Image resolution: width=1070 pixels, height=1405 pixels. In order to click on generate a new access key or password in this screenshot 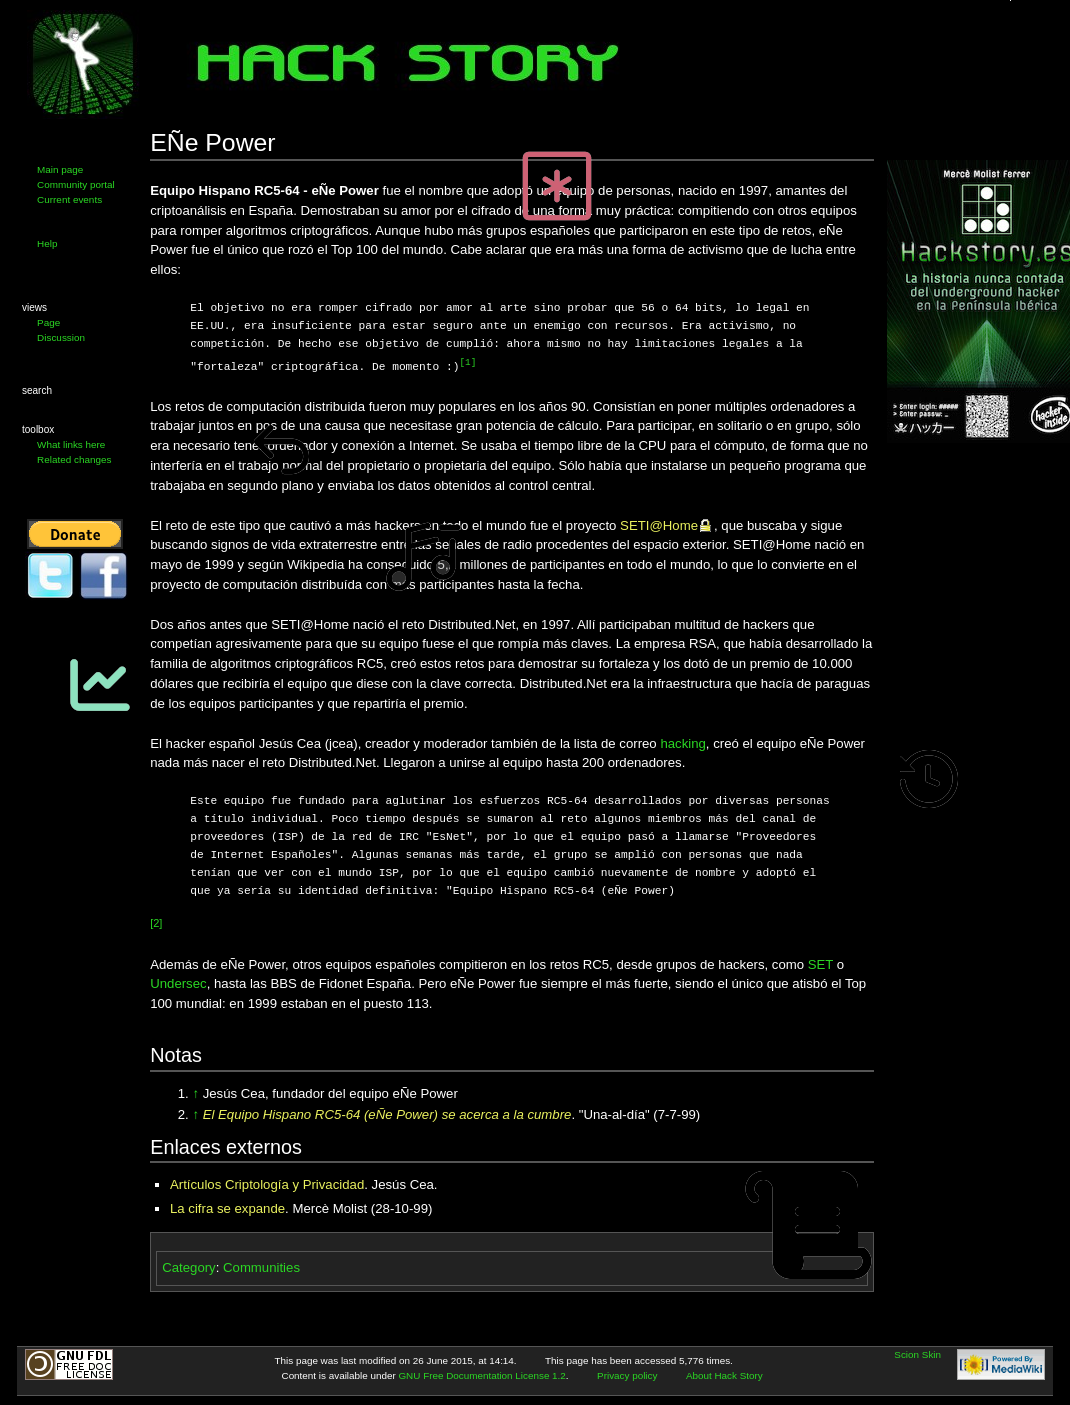, I will do `click(557, 186)`.